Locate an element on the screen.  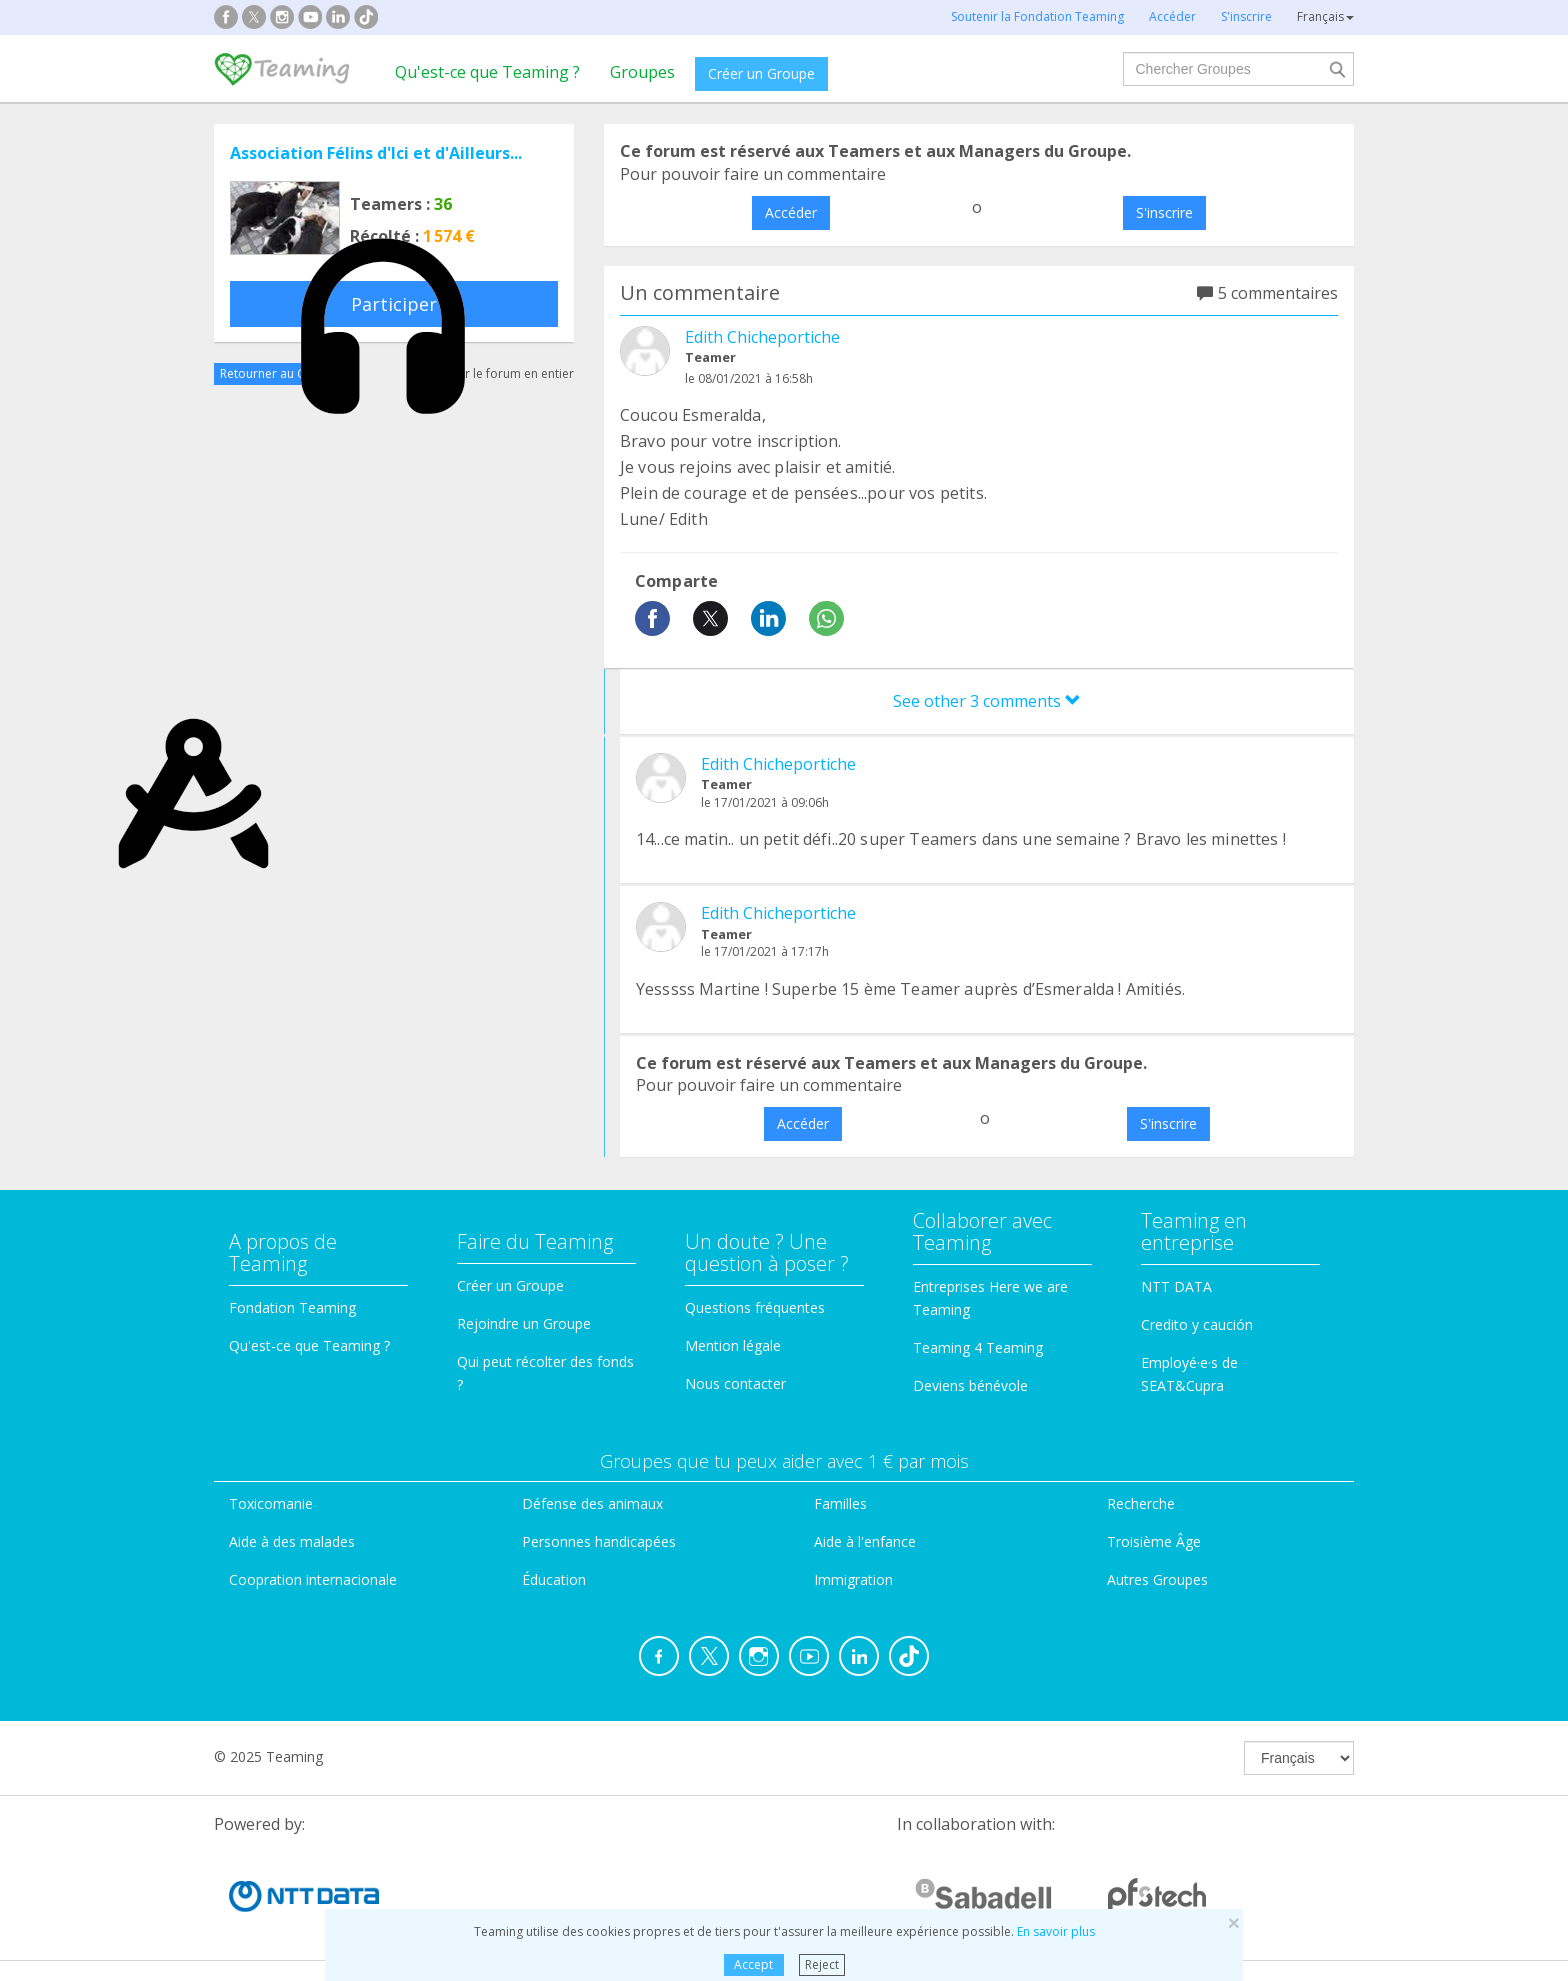
listen to audio or music is located at coordinates (383, 332).